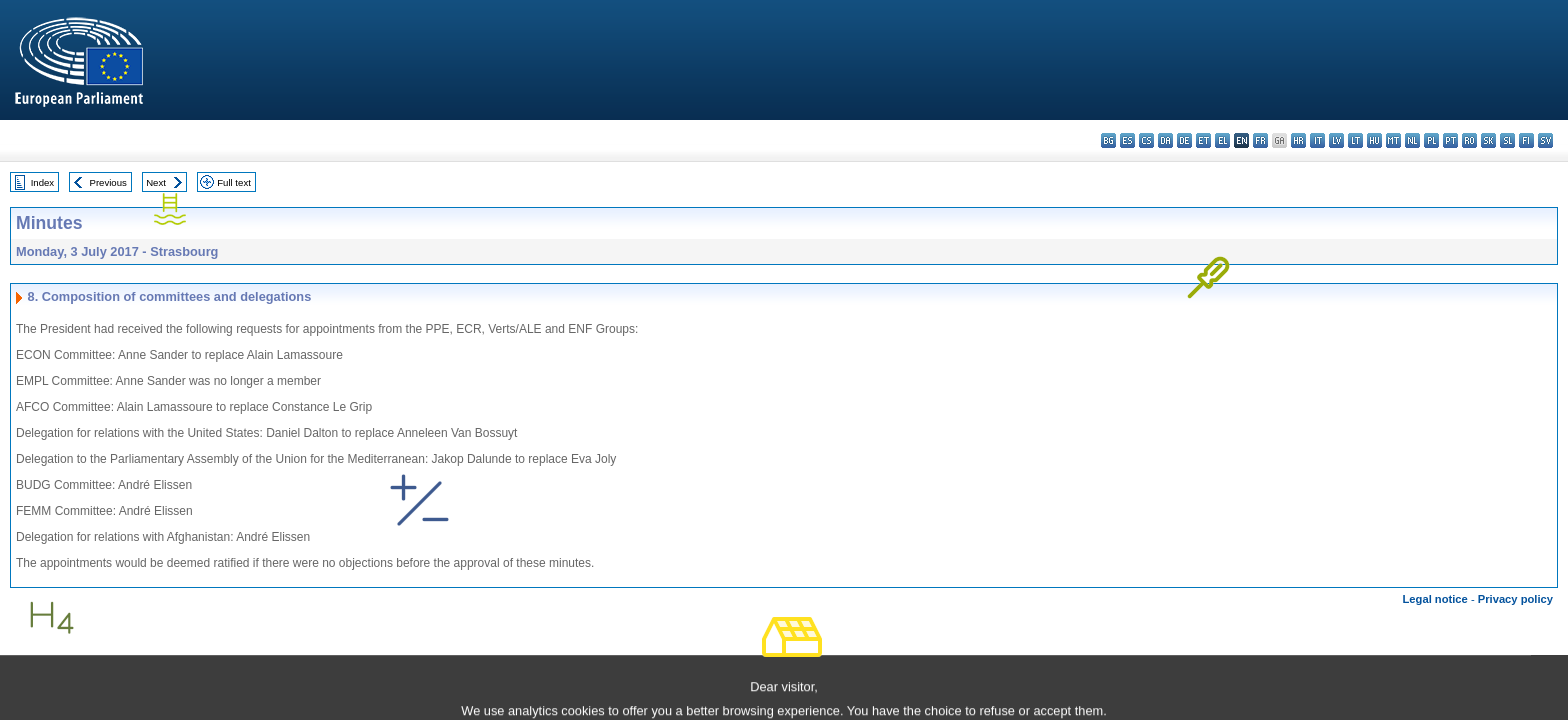 Image resolution: width=1568 pixels, height=720 pixels. I want to click on access settings or configuration options, so click(1208, 277).